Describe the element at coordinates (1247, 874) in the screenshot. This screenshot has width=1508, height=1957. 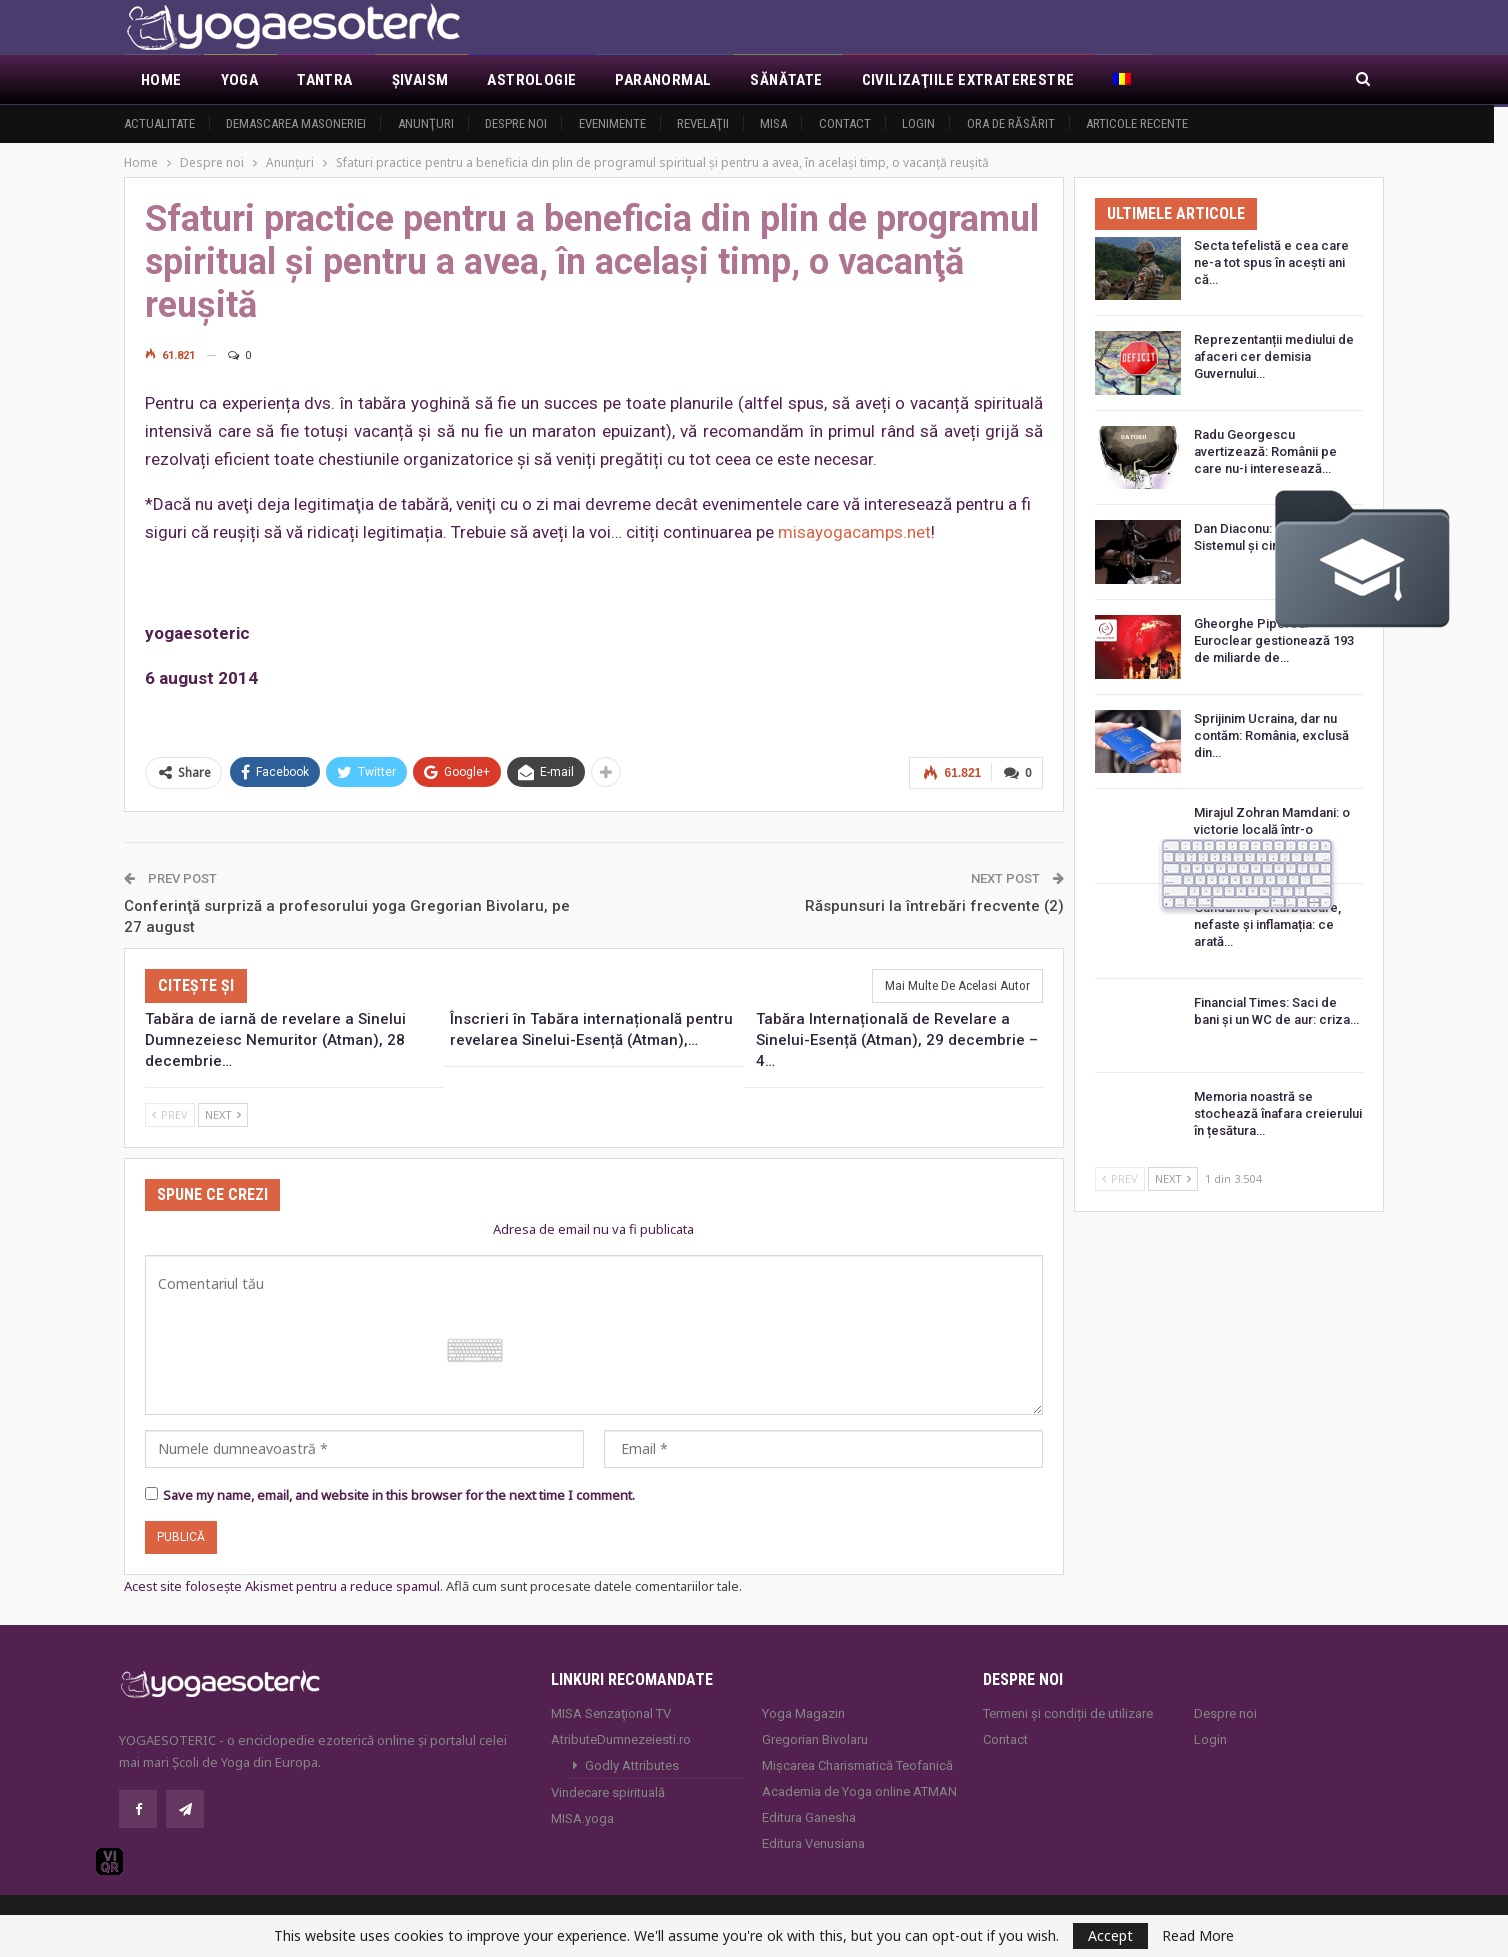
I see `connect a wireless bluetooth keyboard` at that location.